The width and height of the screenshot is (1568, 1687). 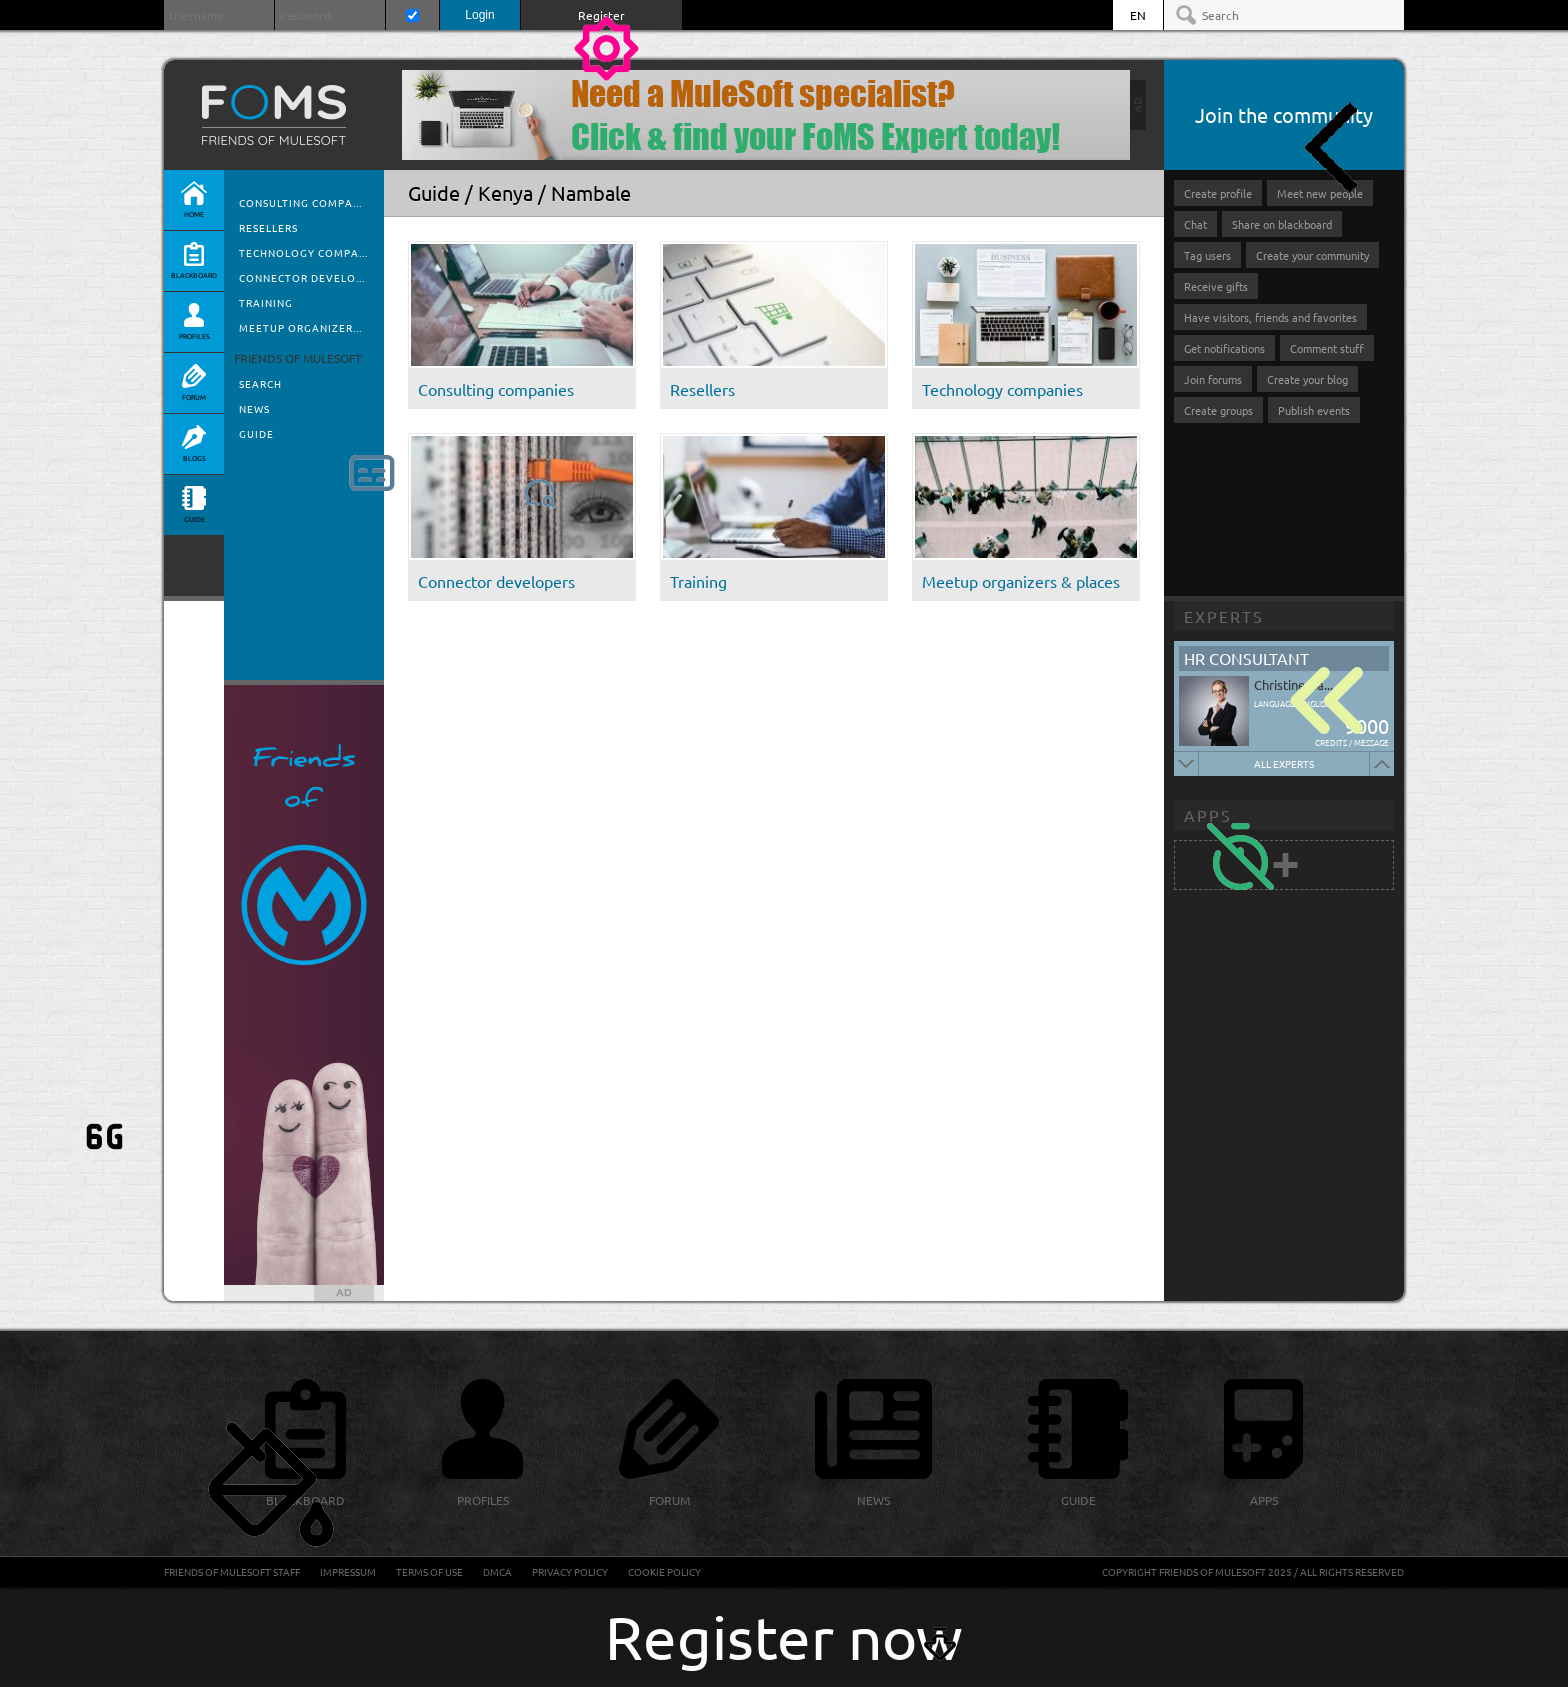 I want to click on indicates 6G network connectivity status, so click(x=104, y=1136).